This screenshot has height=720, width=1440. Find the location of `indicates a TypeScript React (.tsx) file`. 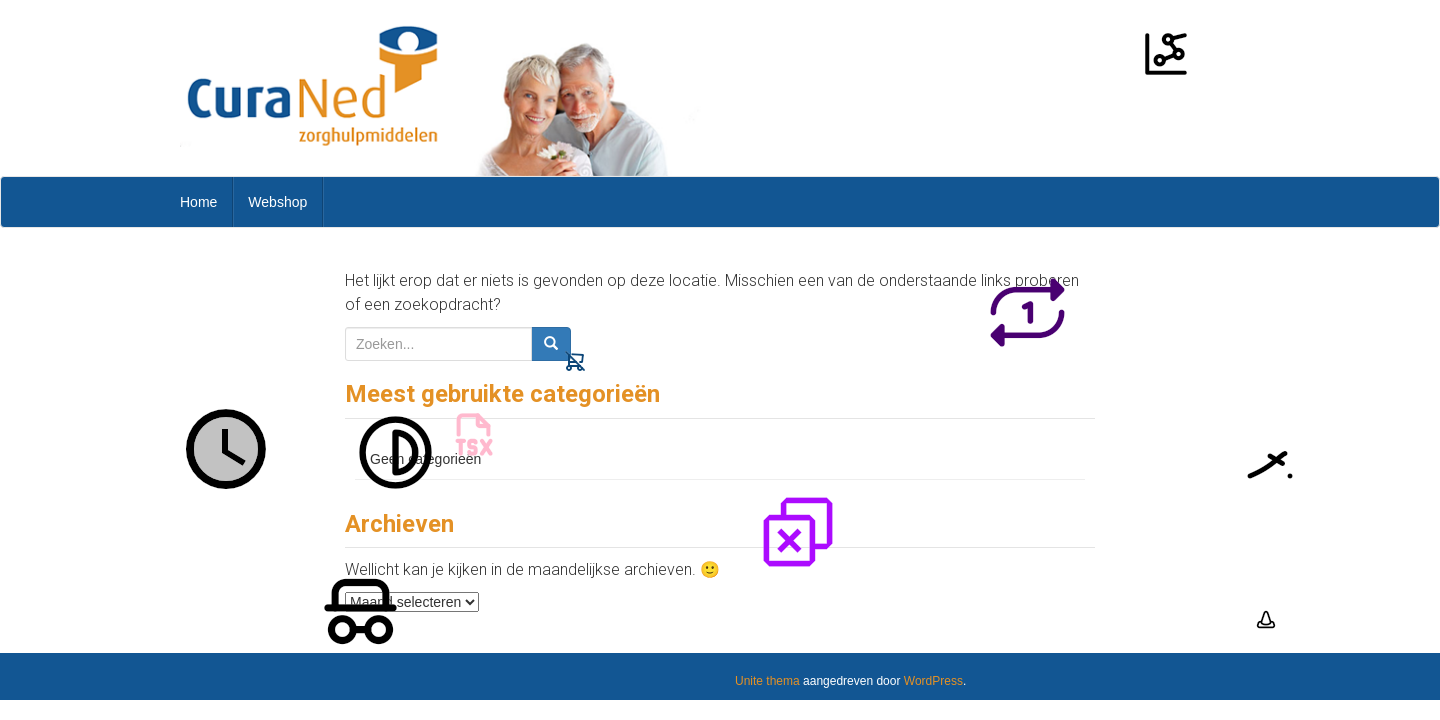

indicates a TypeScript React (.tsx) file is located at coordinates (473, 434).